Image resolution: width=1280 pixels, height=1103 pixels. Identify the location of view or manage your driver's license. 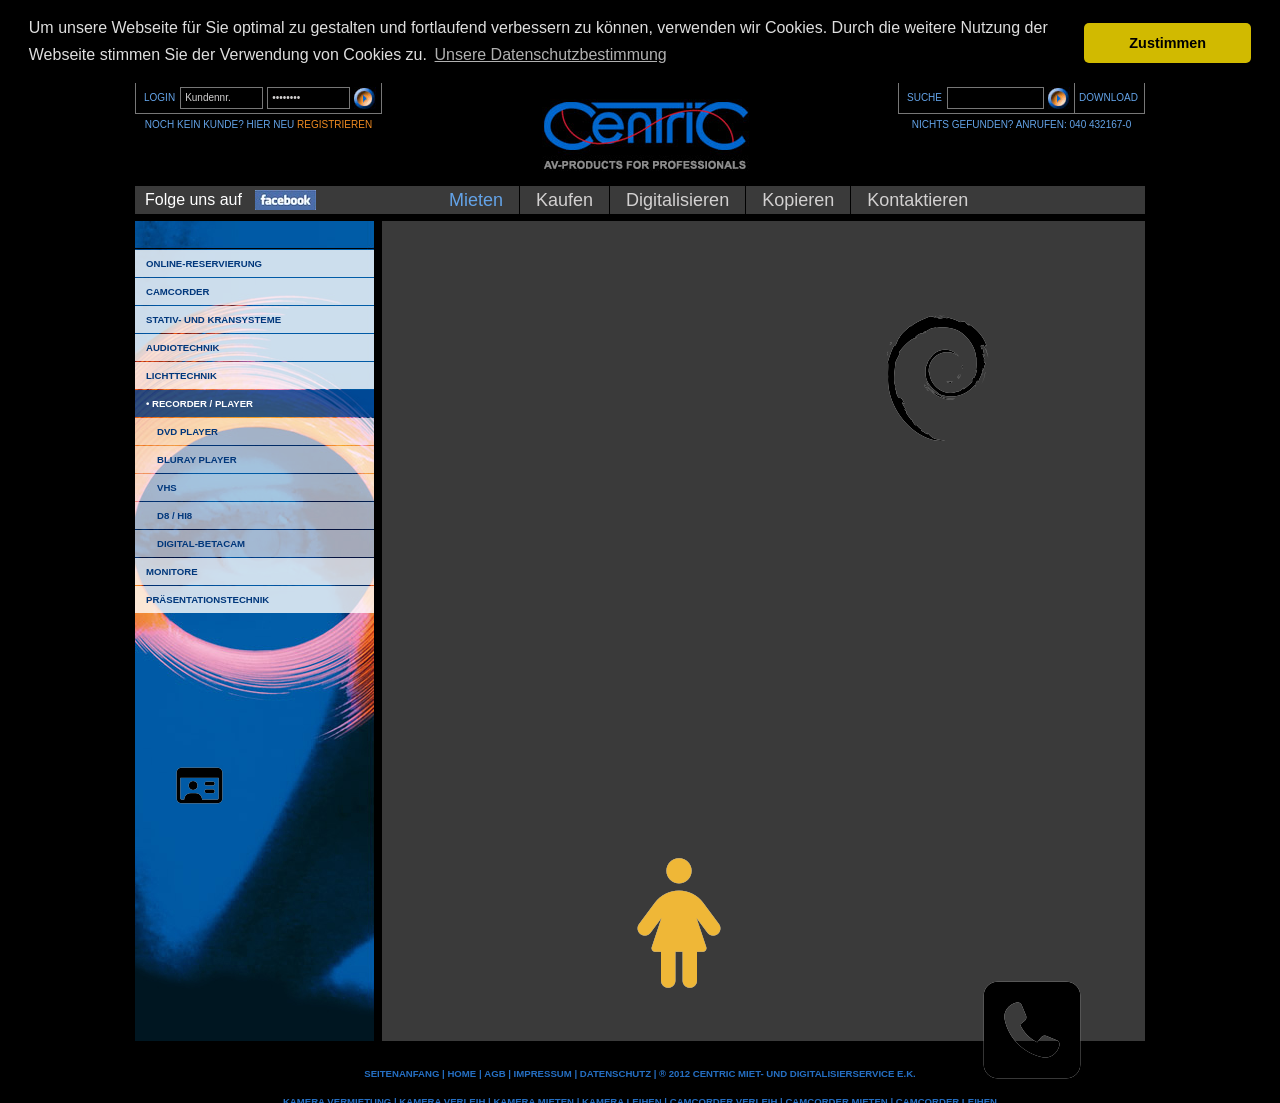
(199, 785).